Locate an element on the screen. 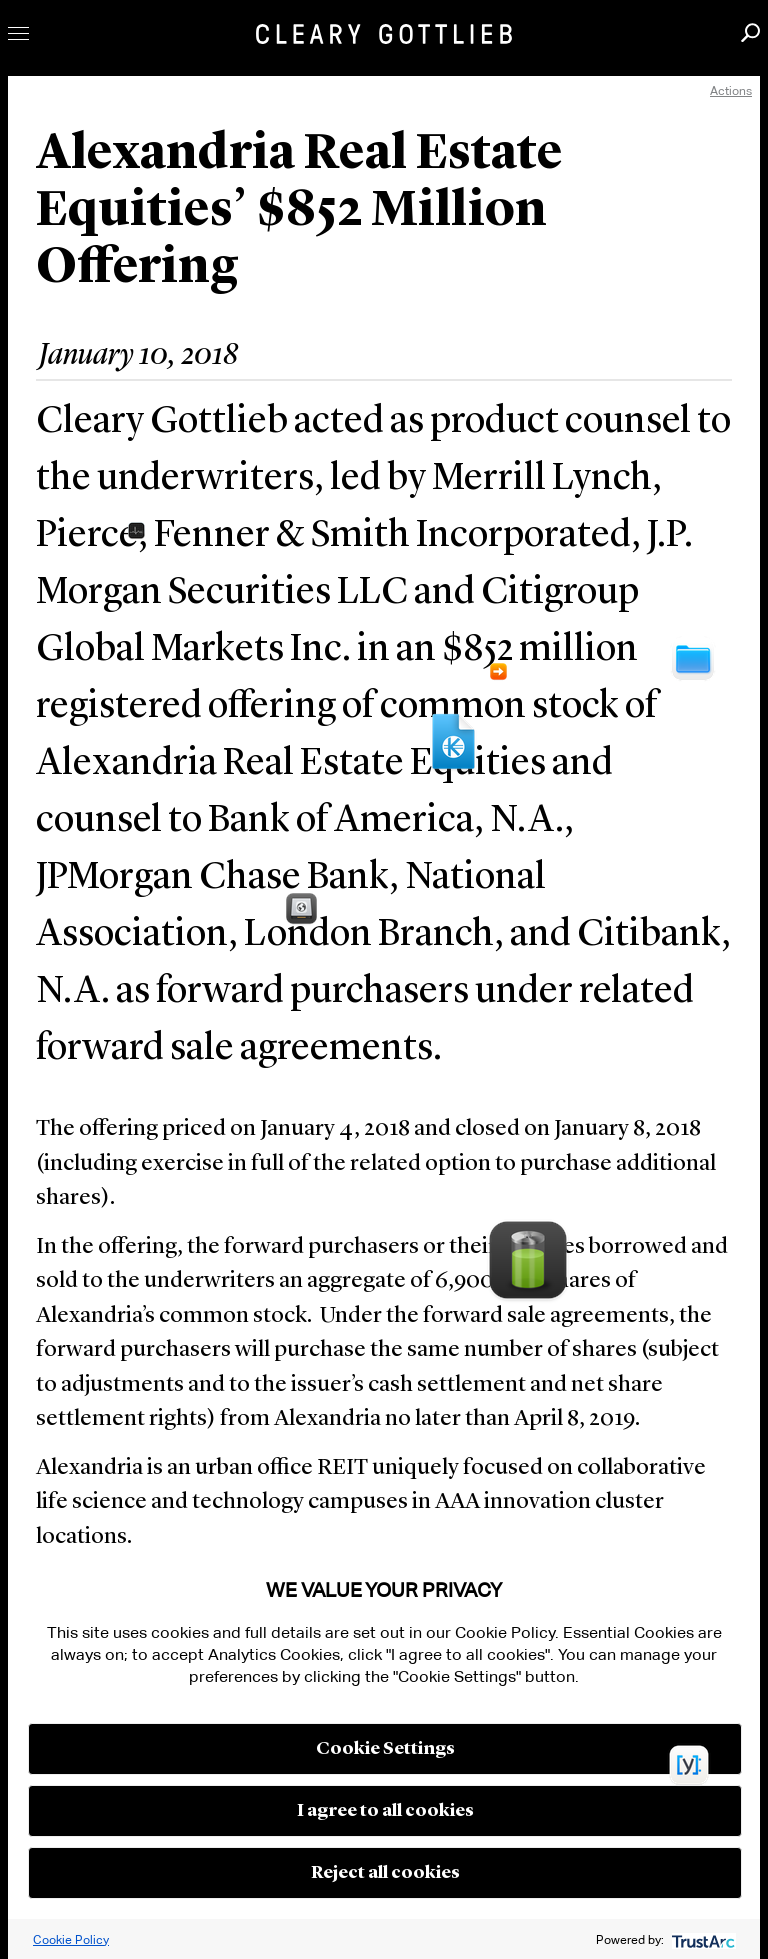 The height and width of the screenshot is (1959, 768). open jupyter notebook for interactive python coding is located at coordinates (689, 1765).